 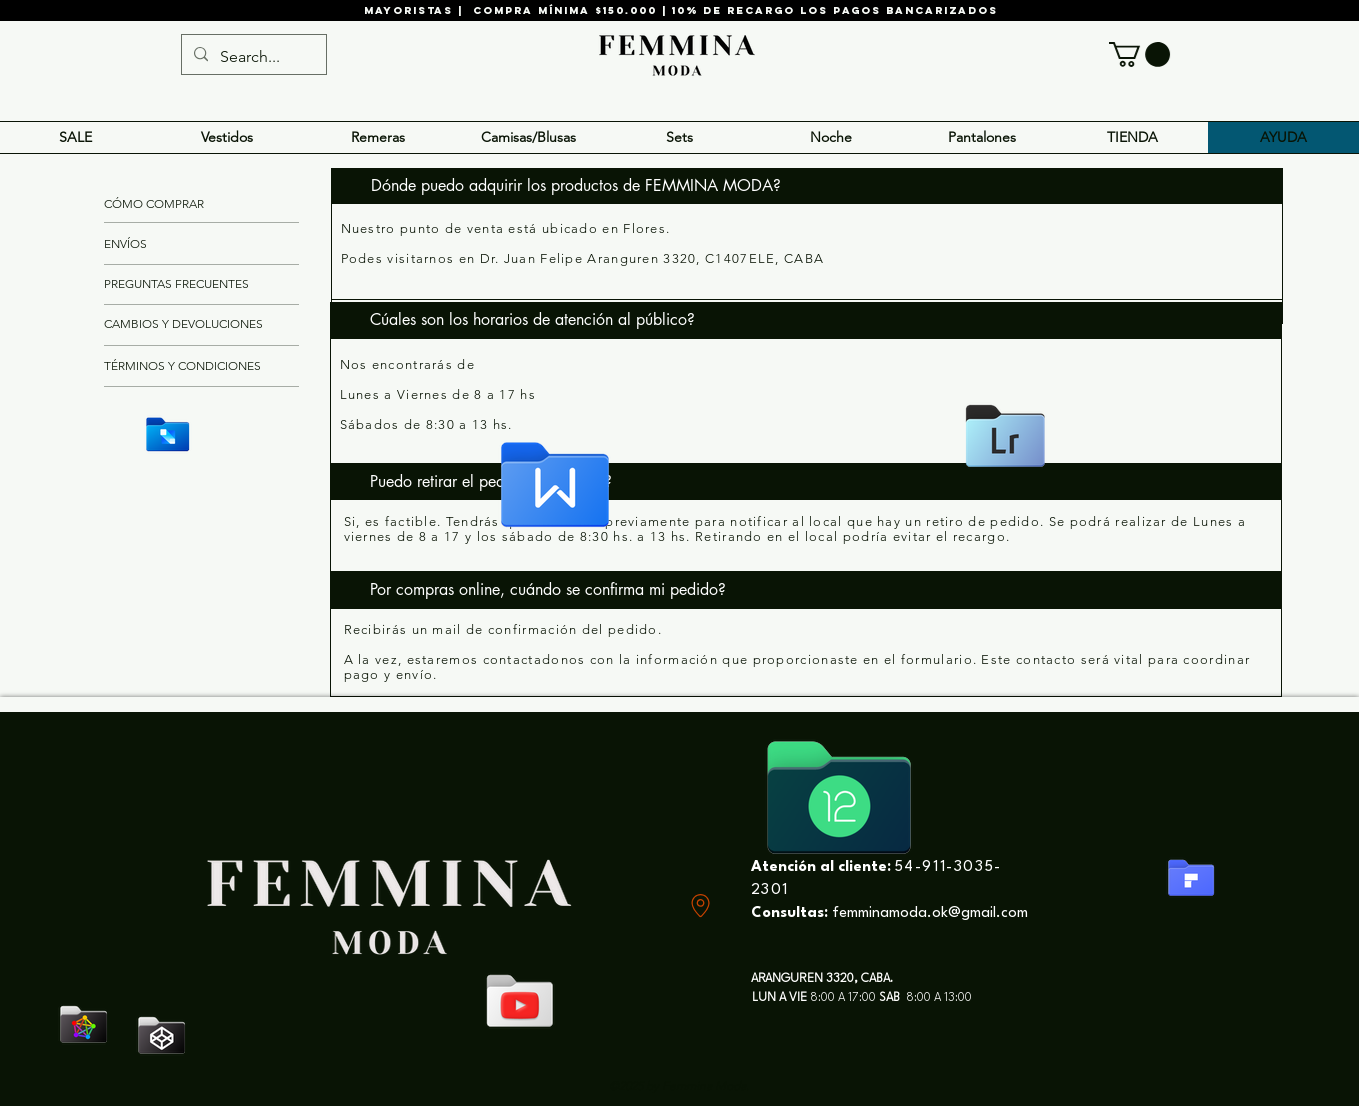 What do you see at coordinates (1191, 879) in the screenshot?
I see `open wondershare pdfreader documents folder` at bounding box center [1191, 879].